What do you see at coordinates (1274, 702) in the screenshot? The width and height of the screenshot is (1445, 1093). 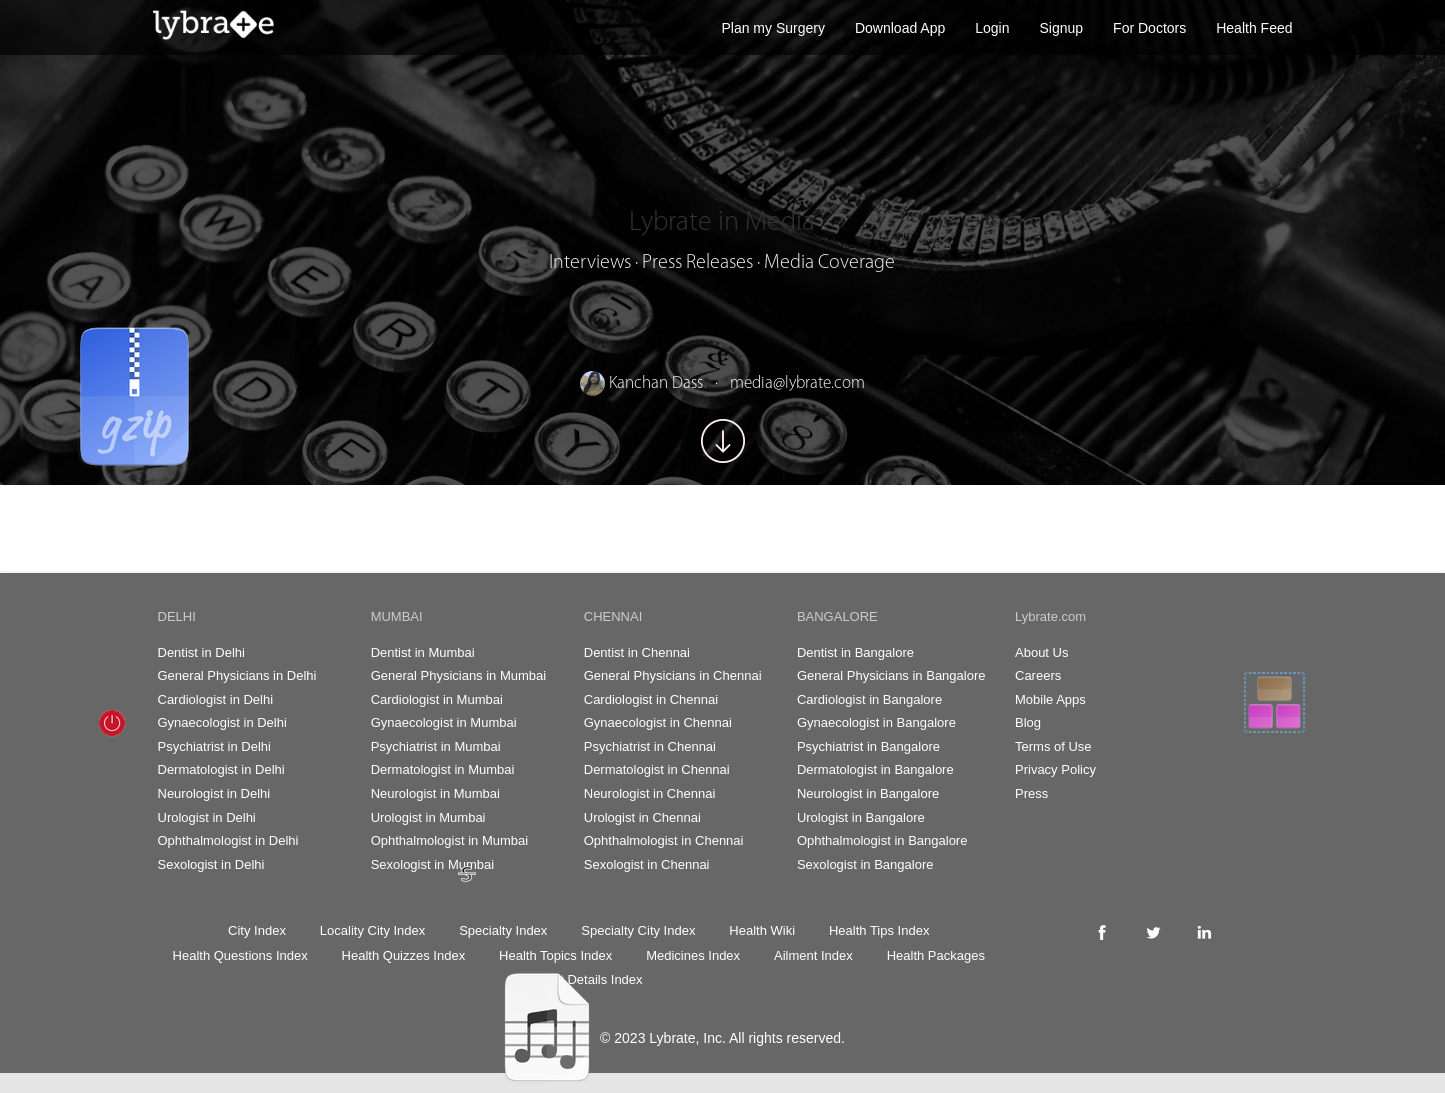 I see `select all items in the current view` at bounding box center [1274, 702].